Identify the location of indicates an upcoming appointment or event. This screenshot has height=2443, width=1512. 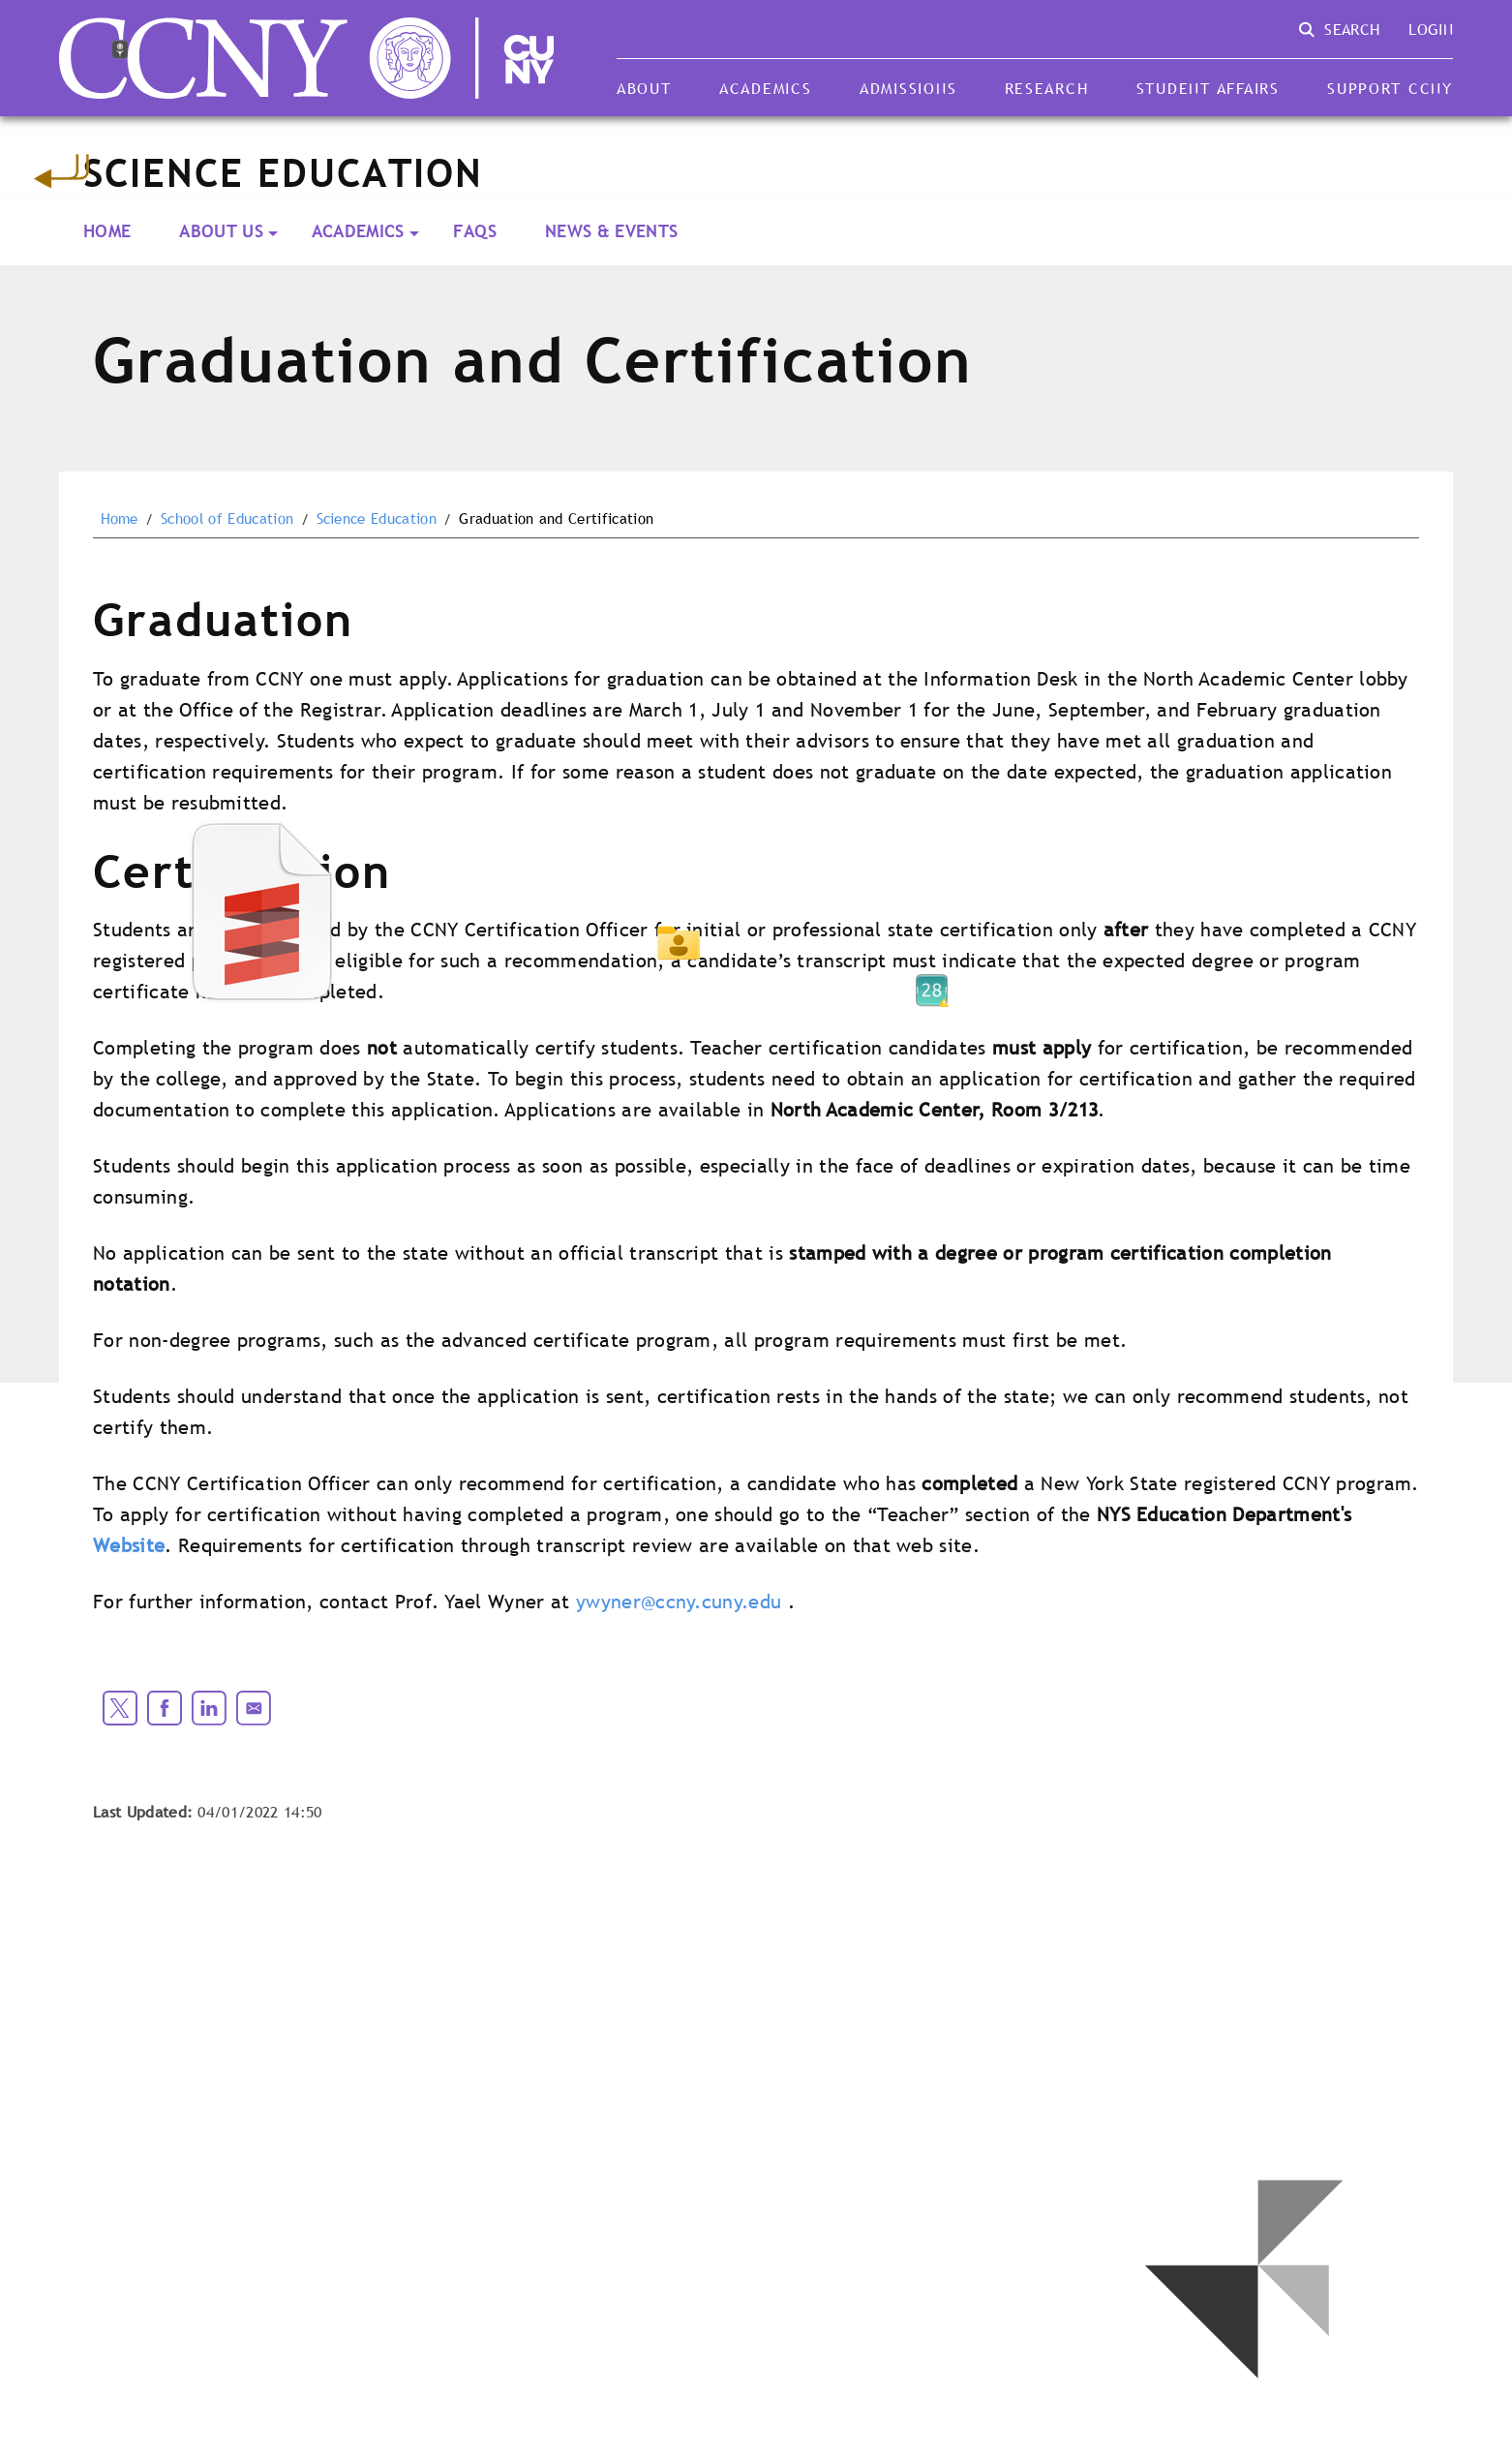
(931, 990).